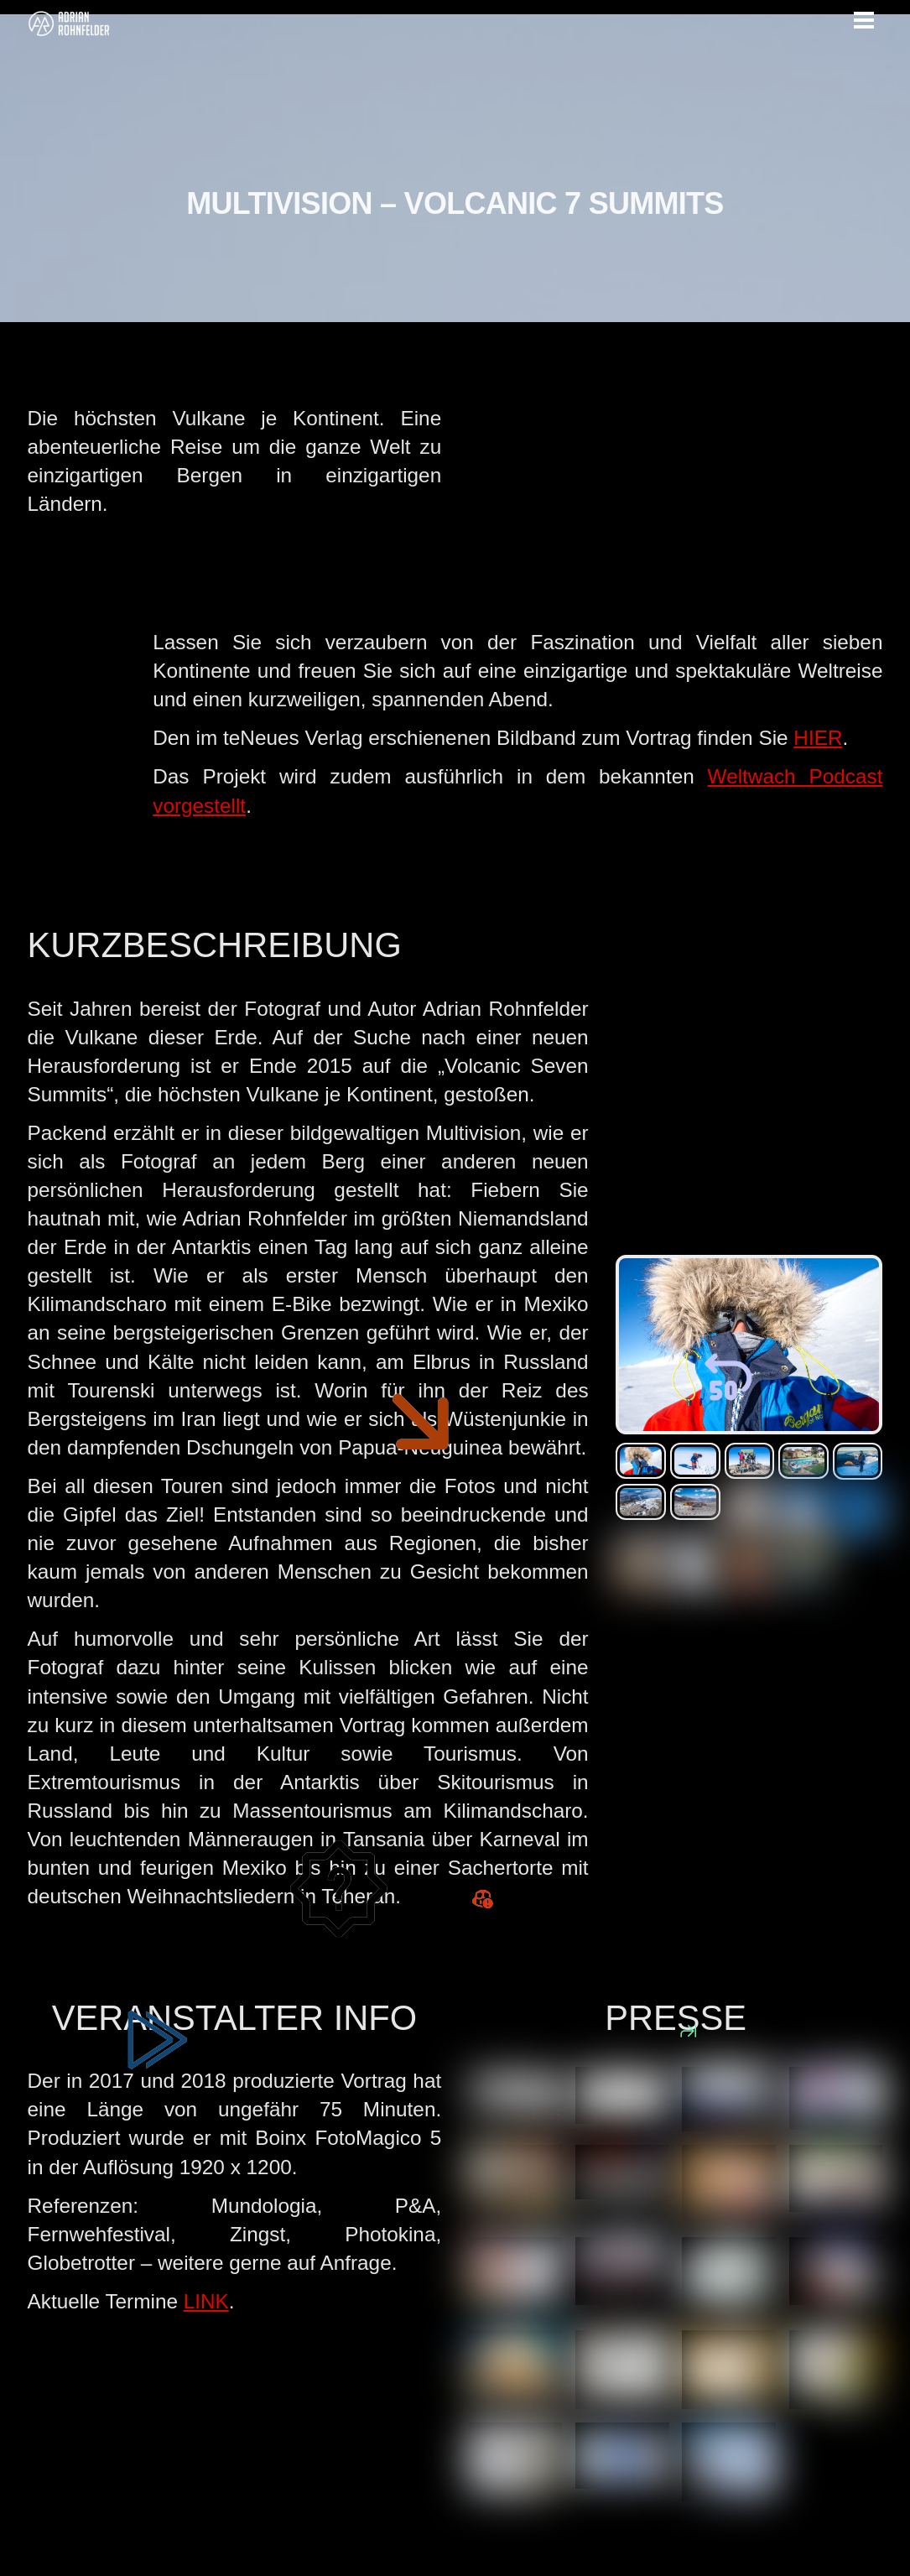  I want to click on indicates a warning or issue with GitHub Copilot, so click(482, 1899).